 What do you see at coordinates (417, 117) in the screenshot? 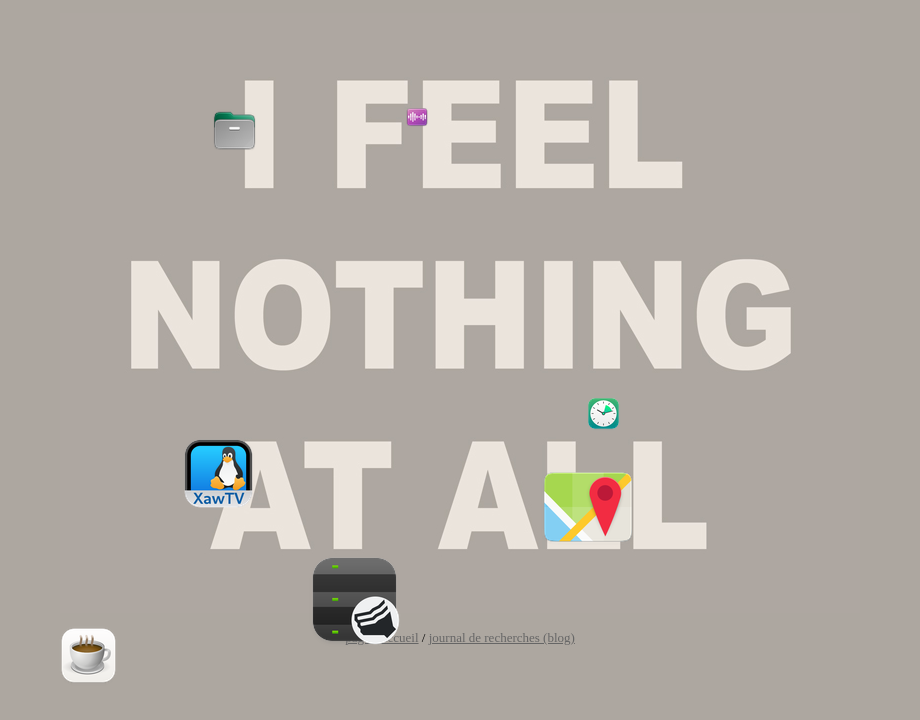
I see `open the audio recorder app` at bounding box center [417, 117].